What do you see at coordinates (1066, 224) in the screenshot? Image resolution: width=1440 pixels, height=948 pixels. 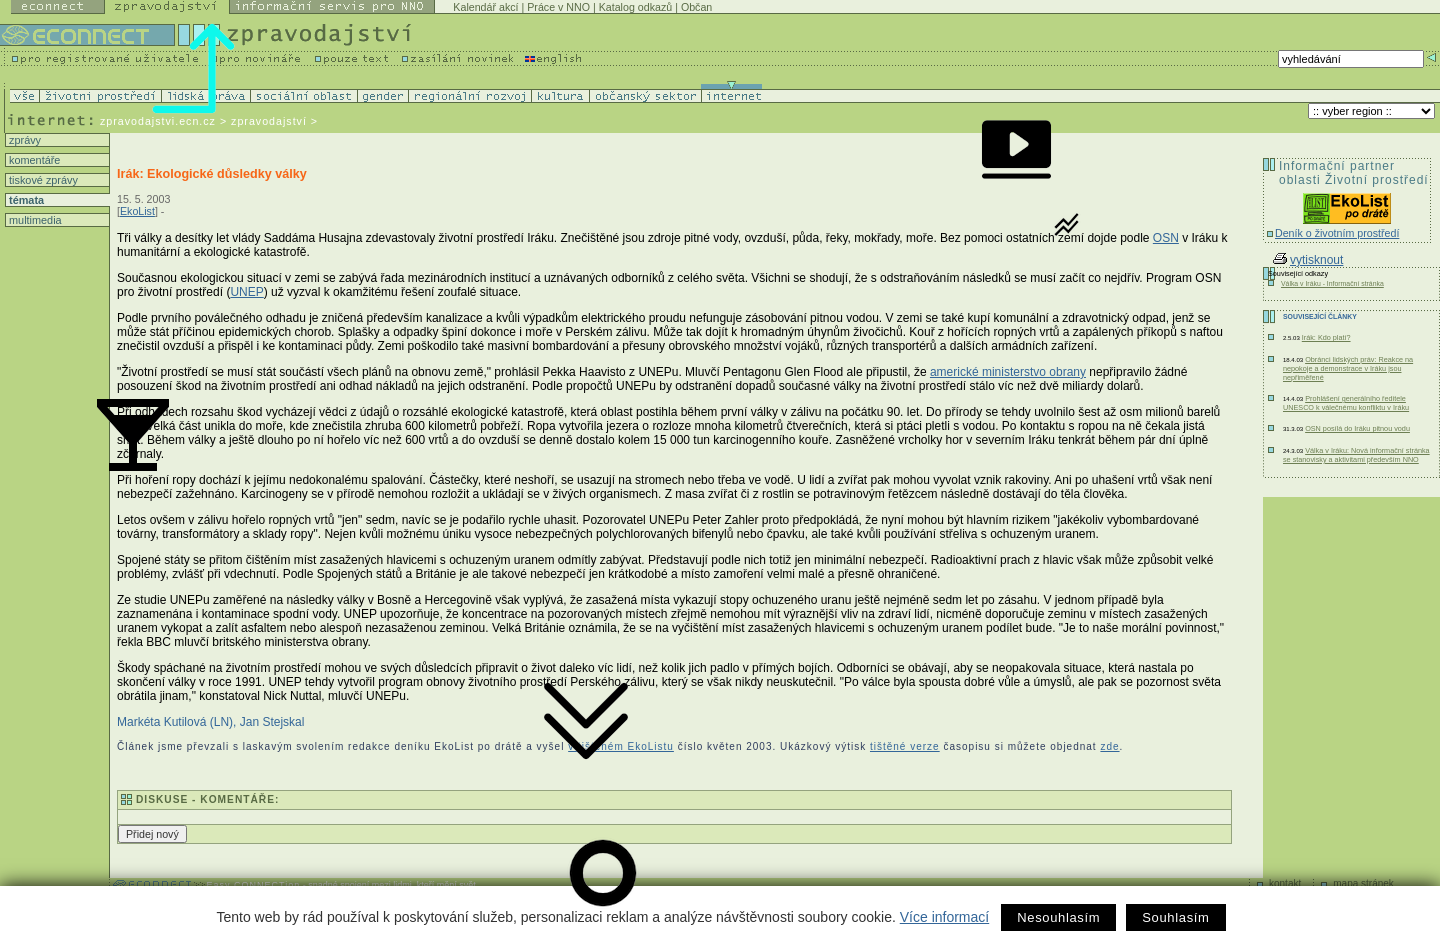 I see `view stacked line chart data` at bounding box center [1066, 224].